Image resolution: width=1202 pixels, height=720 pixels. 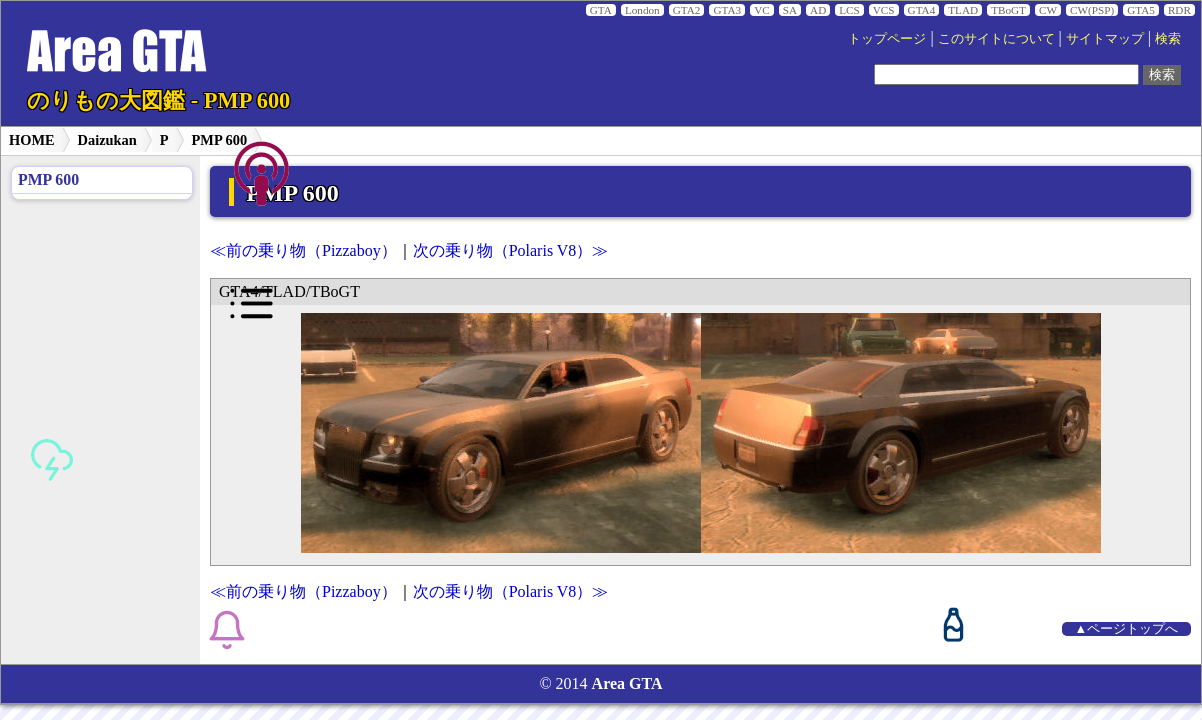 I want to click on view beverage or drink options, so click(x=953, y=625).